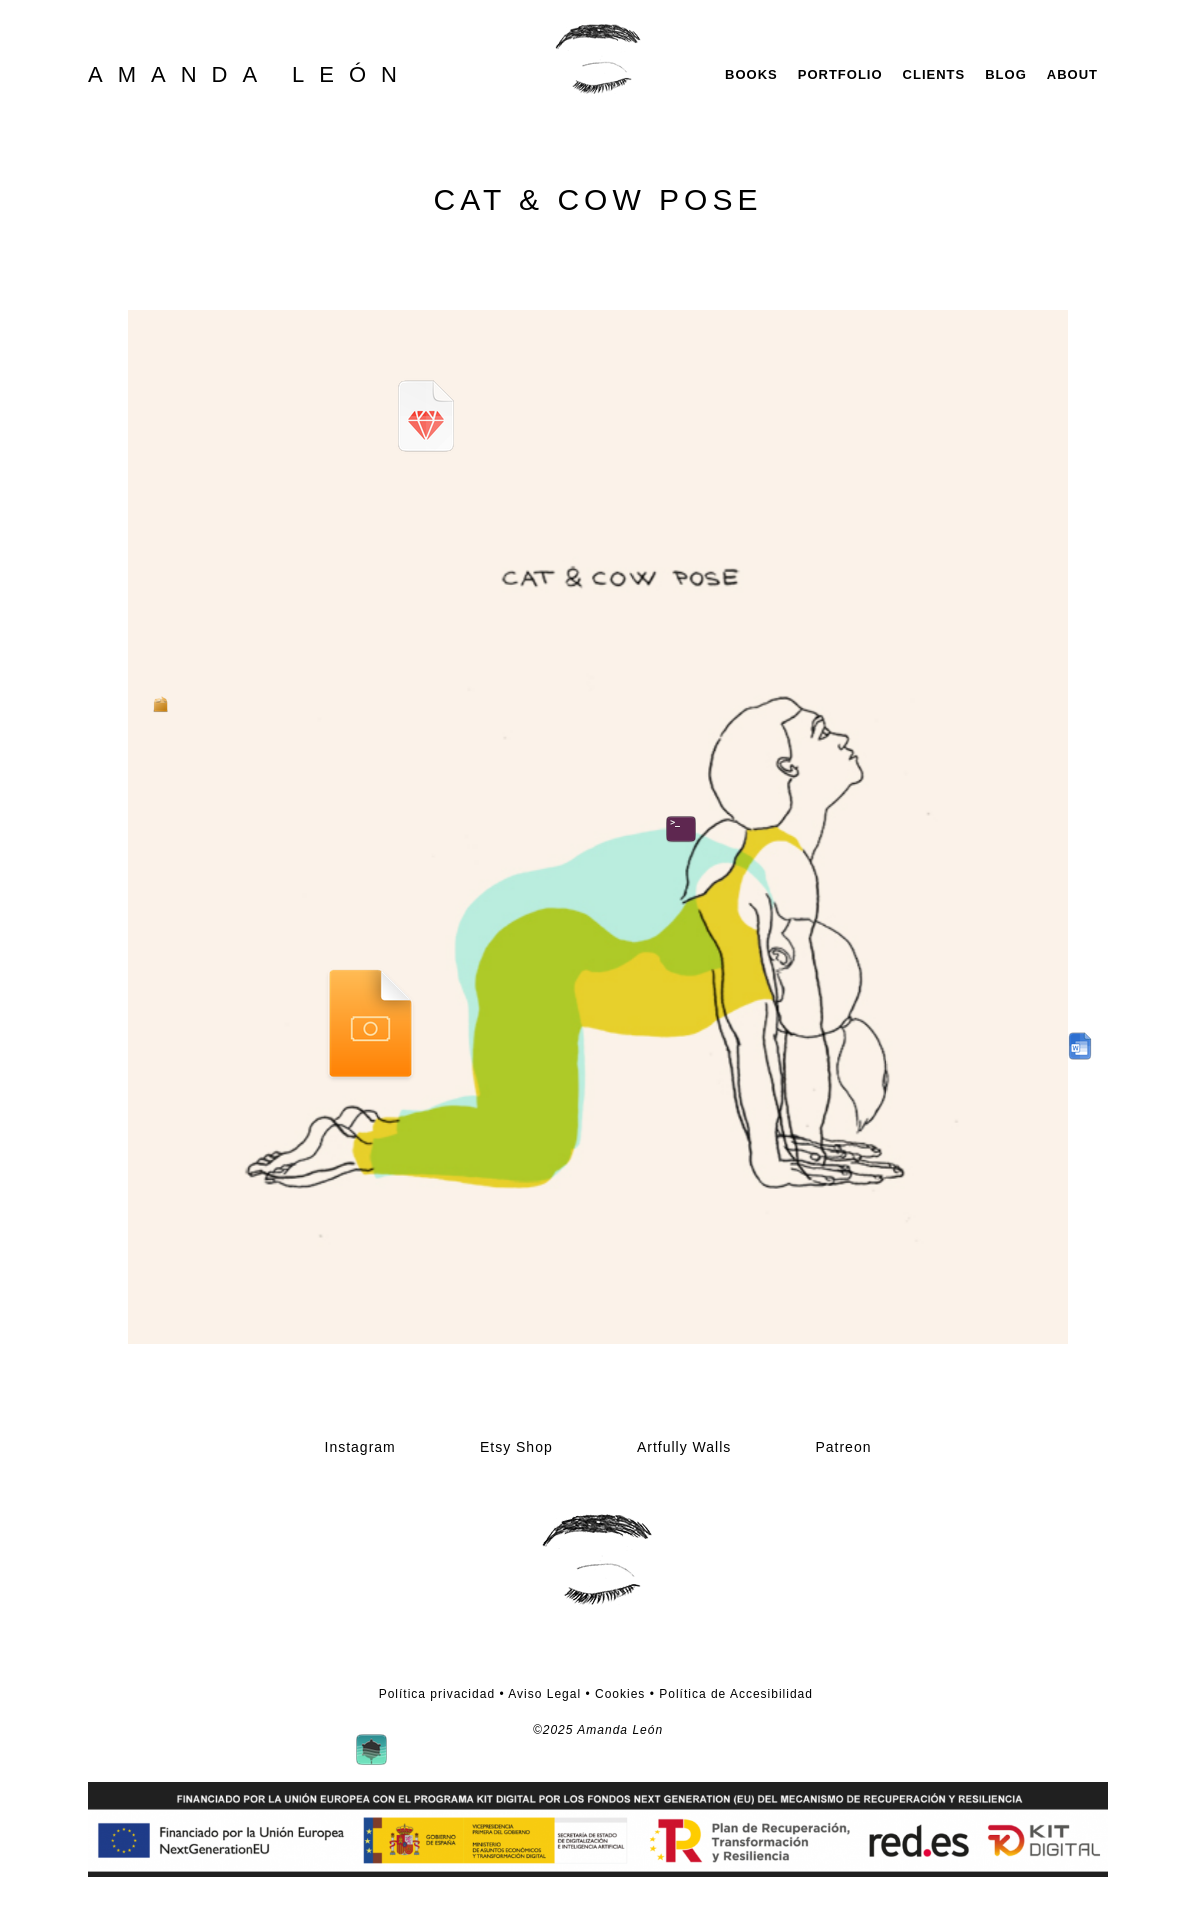 Image resolution: width=1196 pixels, height=1913 pixels. Describe the element at coordinates (371, 1749) in the screenshot. I see `launch the GNOME Mines game` at that location.